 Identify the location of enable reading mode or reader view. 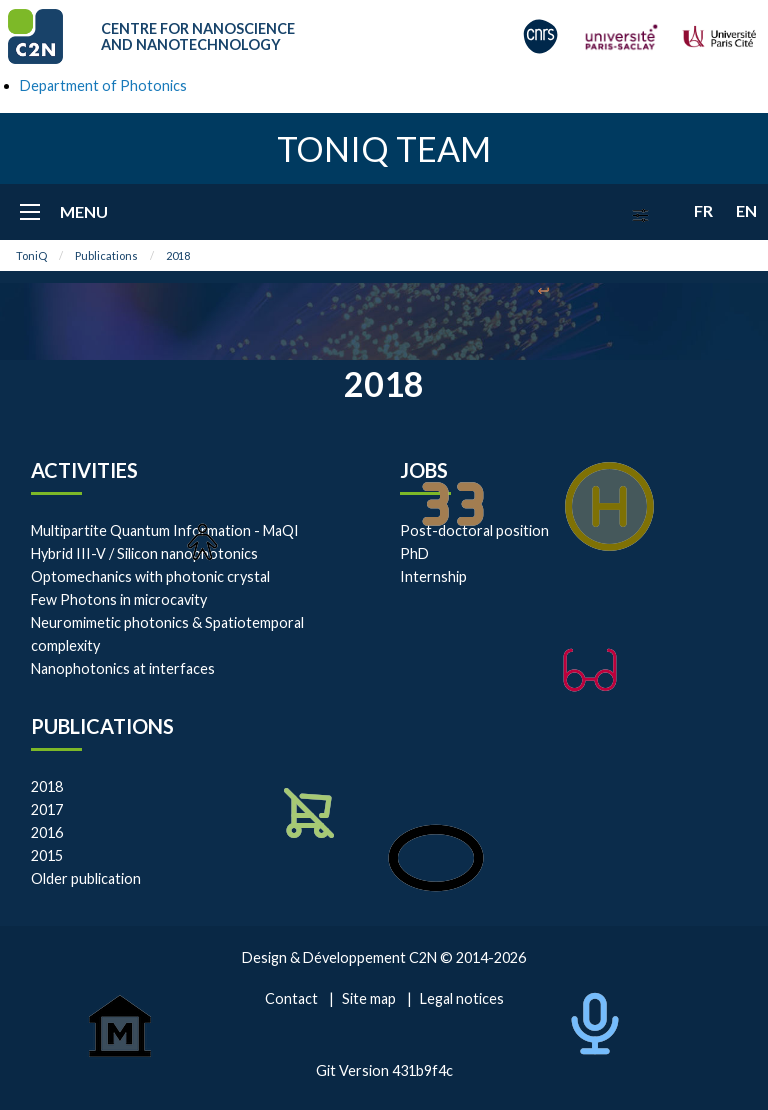
(590, 671).